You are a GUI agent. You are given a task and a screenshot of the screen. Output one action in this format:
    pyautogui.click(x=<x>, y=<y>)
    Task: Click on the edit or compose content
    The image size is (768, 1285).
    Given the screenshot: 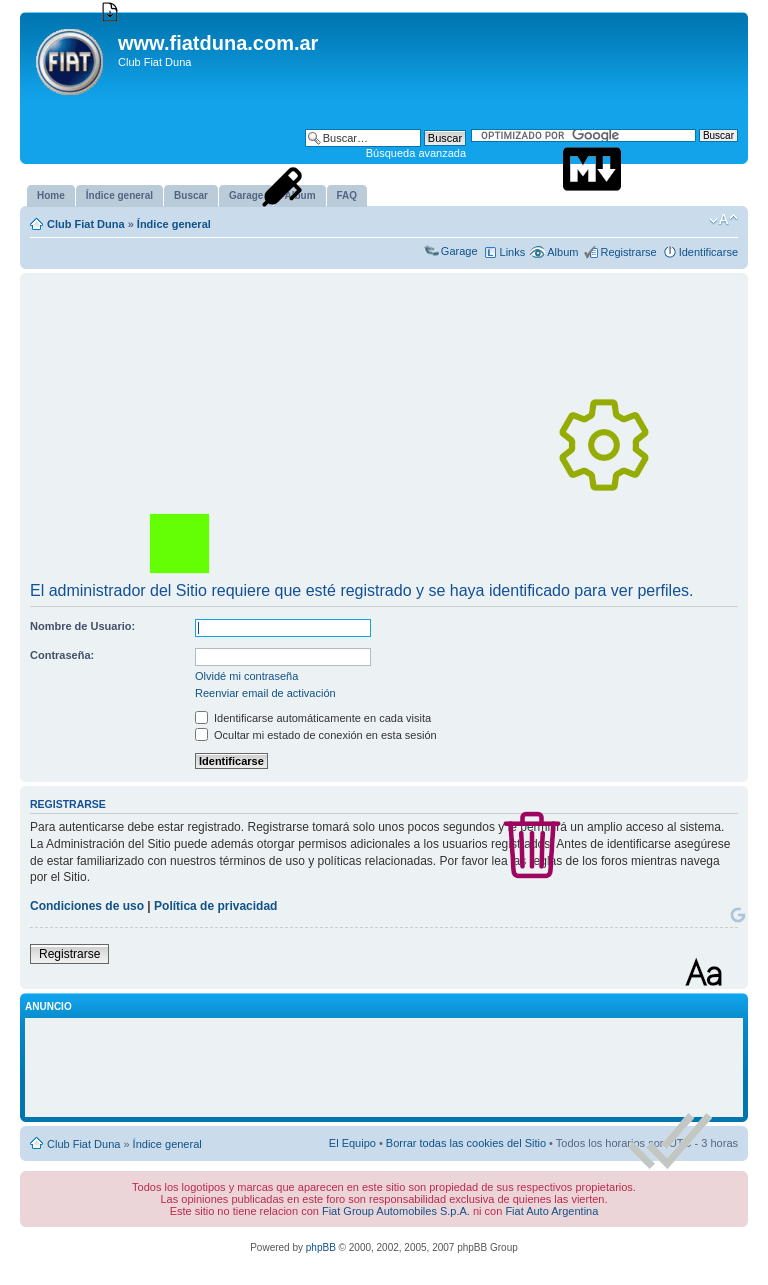 What is the action you would take?
    pyautogui.click(x=281, y=188)
    